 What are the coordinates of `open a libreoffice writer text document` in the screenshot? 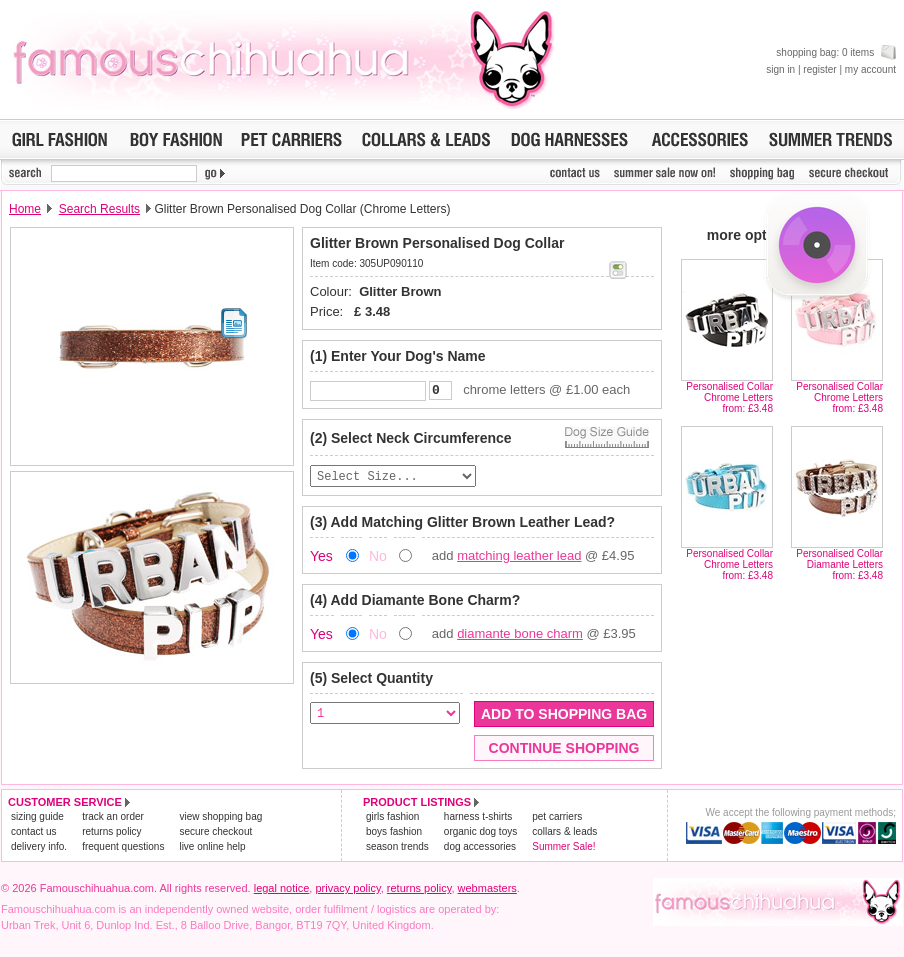 It's located at (234, 323).